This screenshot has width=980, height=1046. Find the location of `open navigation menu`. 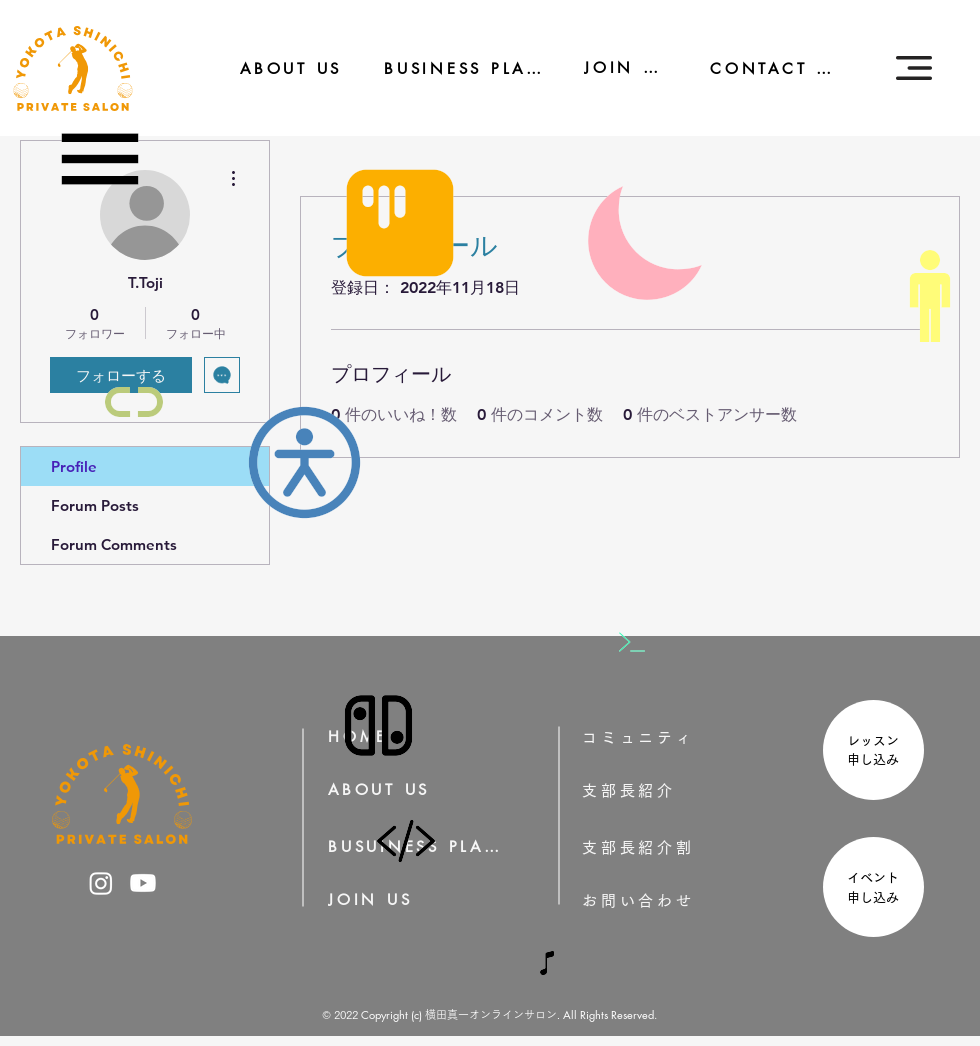

open navigation menu is located at coordinates (100, 159).